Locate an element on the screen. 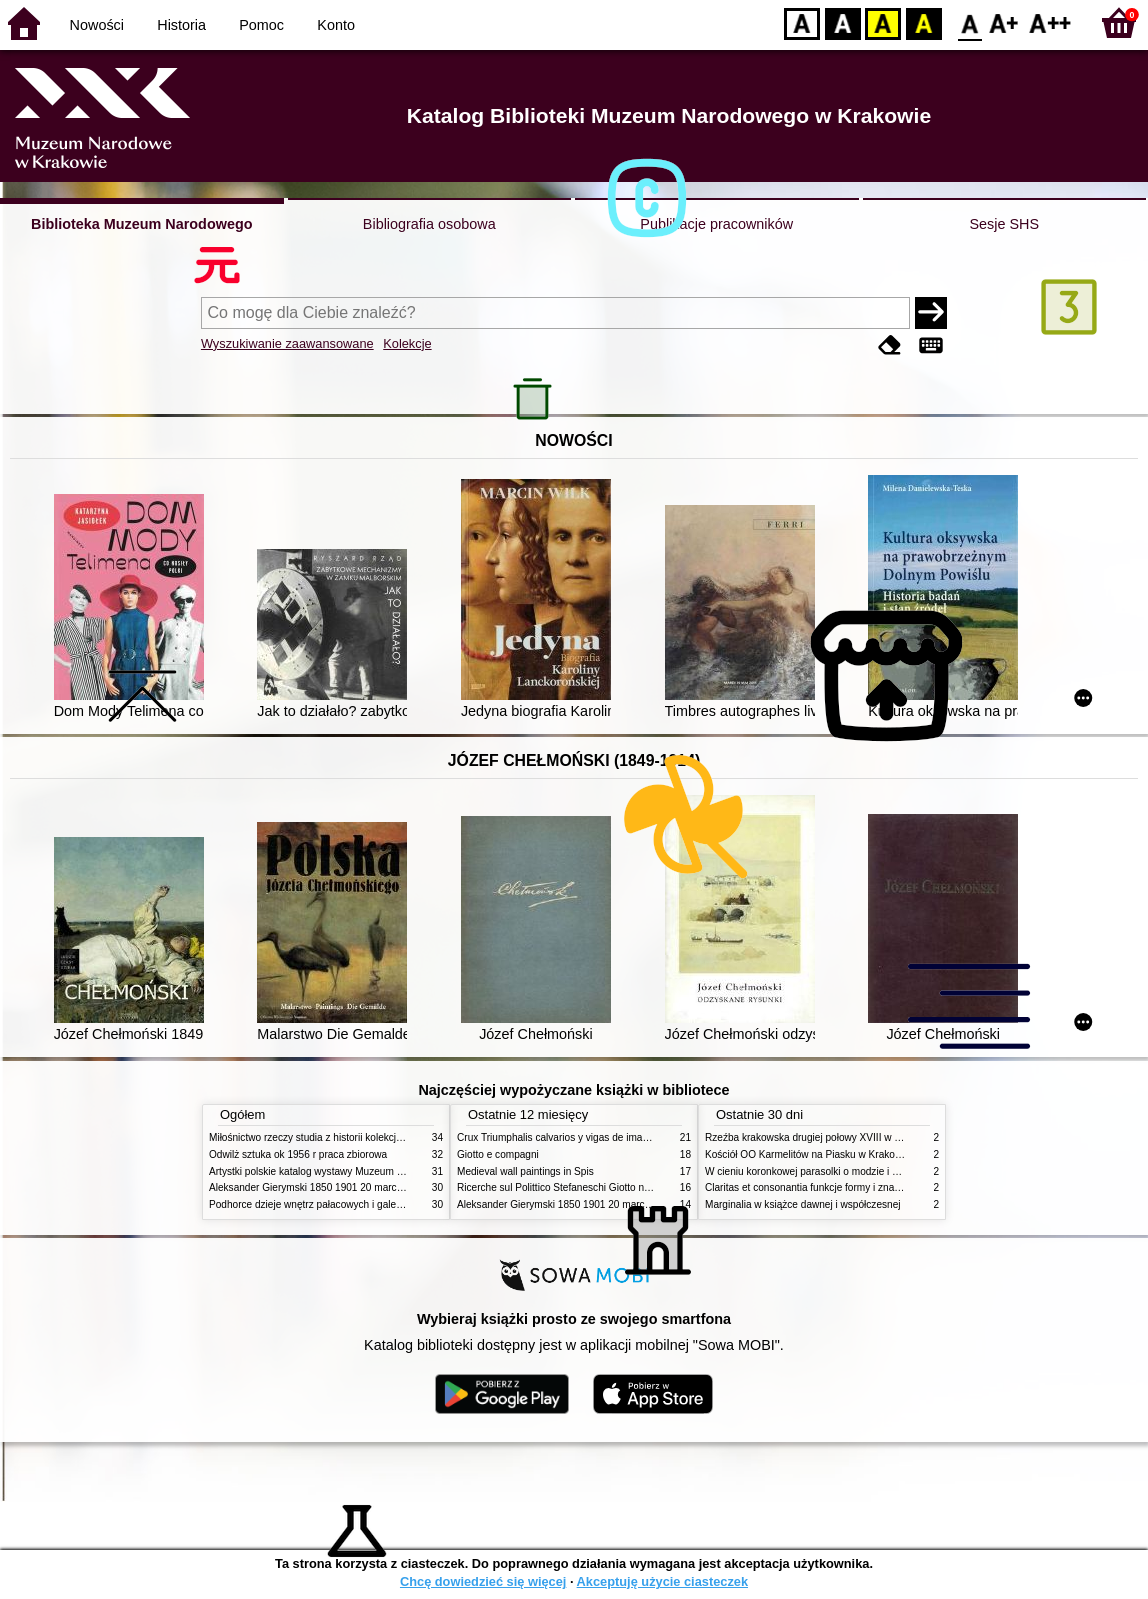 This screenshot has width=1148, height=1599. collapse content to top is located at coordinates (142, 694).